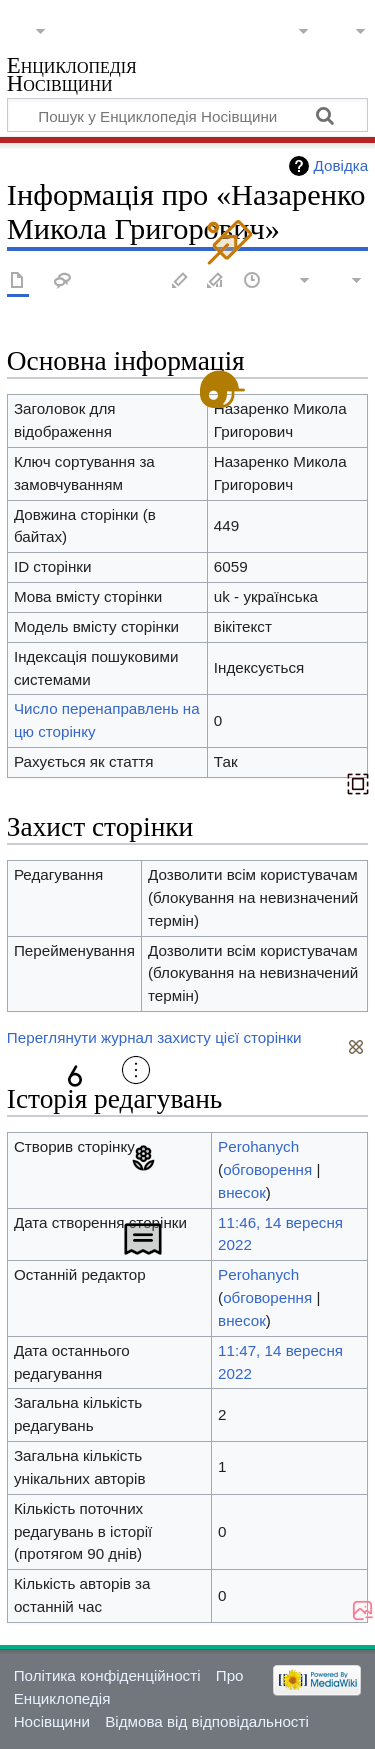  What do you see at coordinates (143, 1239) in the screenshot?
I see `view purchase receipt or transaction details` at bounding box center [143, 1239].